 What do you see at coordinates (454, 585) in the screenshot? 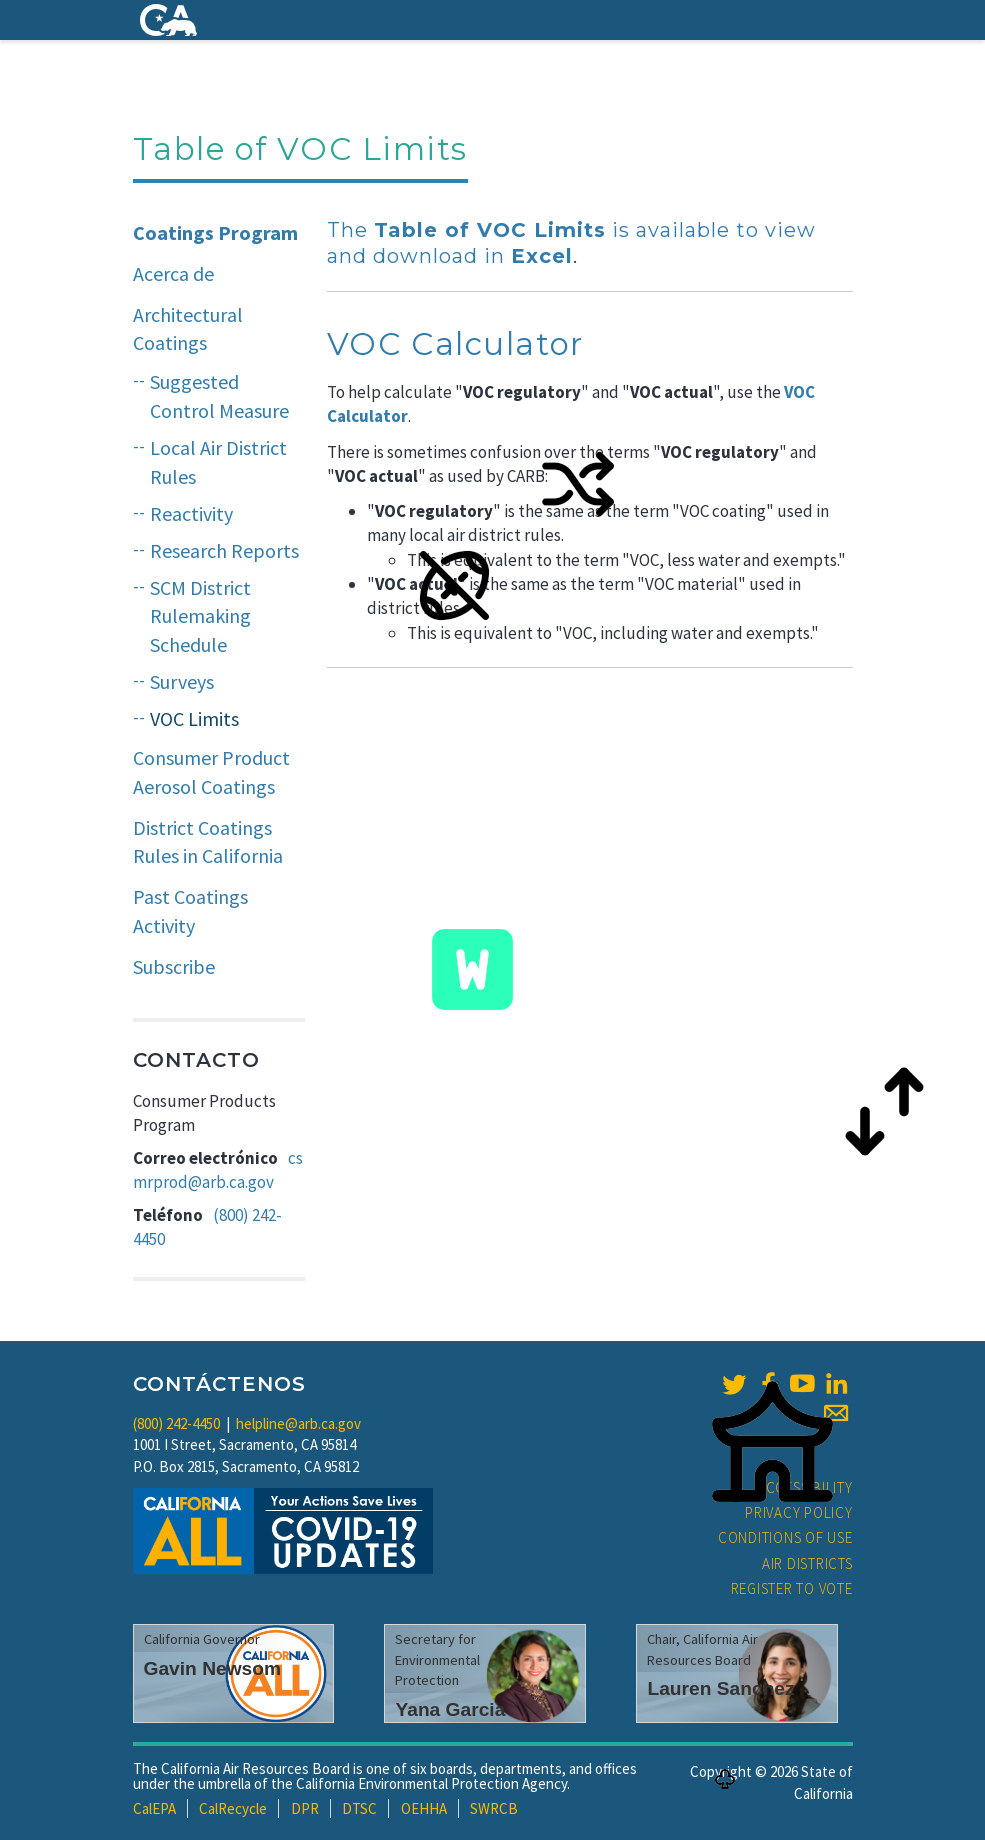
I see `disable football notifications` at bounding box center [454, 585].